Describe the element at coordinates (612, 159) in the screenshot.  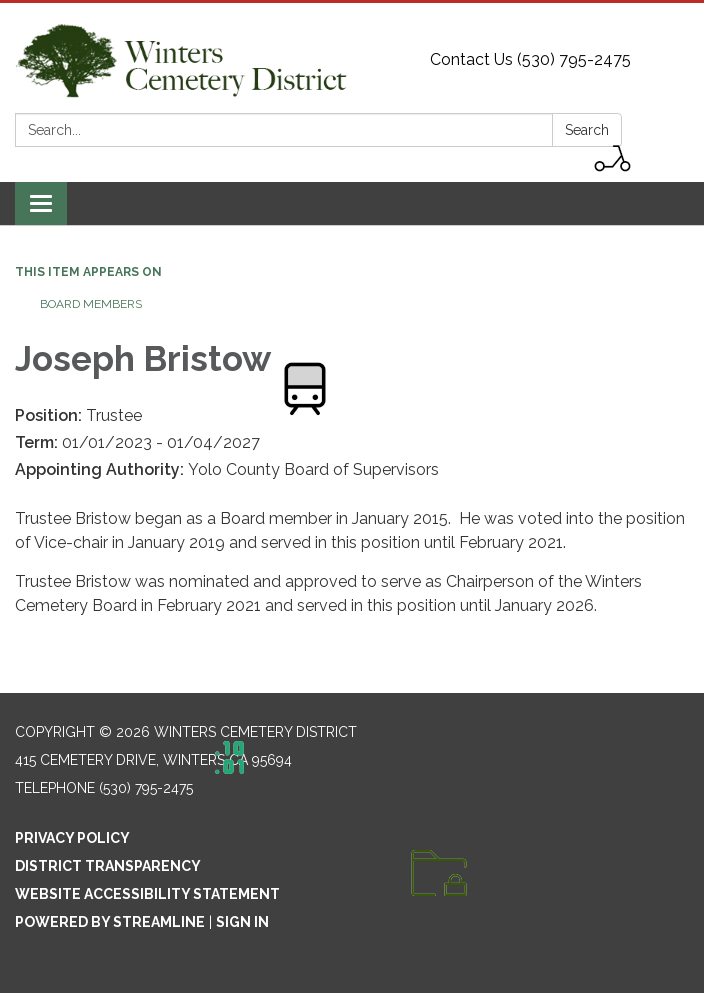
I see `select scooter as transportation mode` at that location.